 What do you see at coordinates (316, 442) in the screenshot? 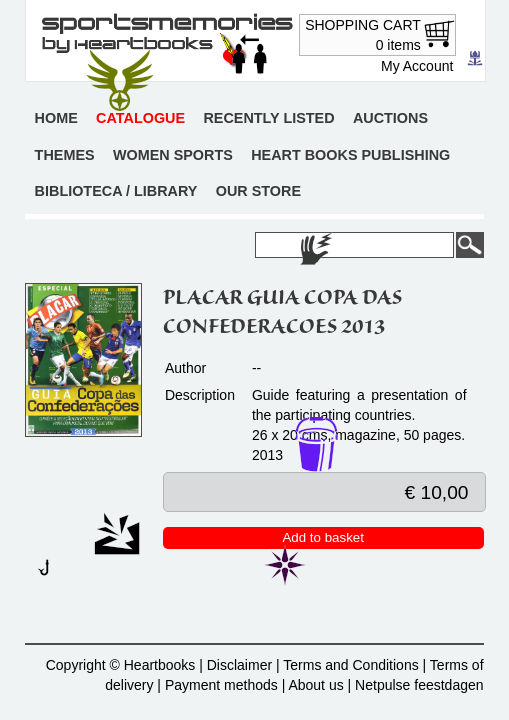
I see `a bucket or container item in game inventory` at bounding box center [316, 442].